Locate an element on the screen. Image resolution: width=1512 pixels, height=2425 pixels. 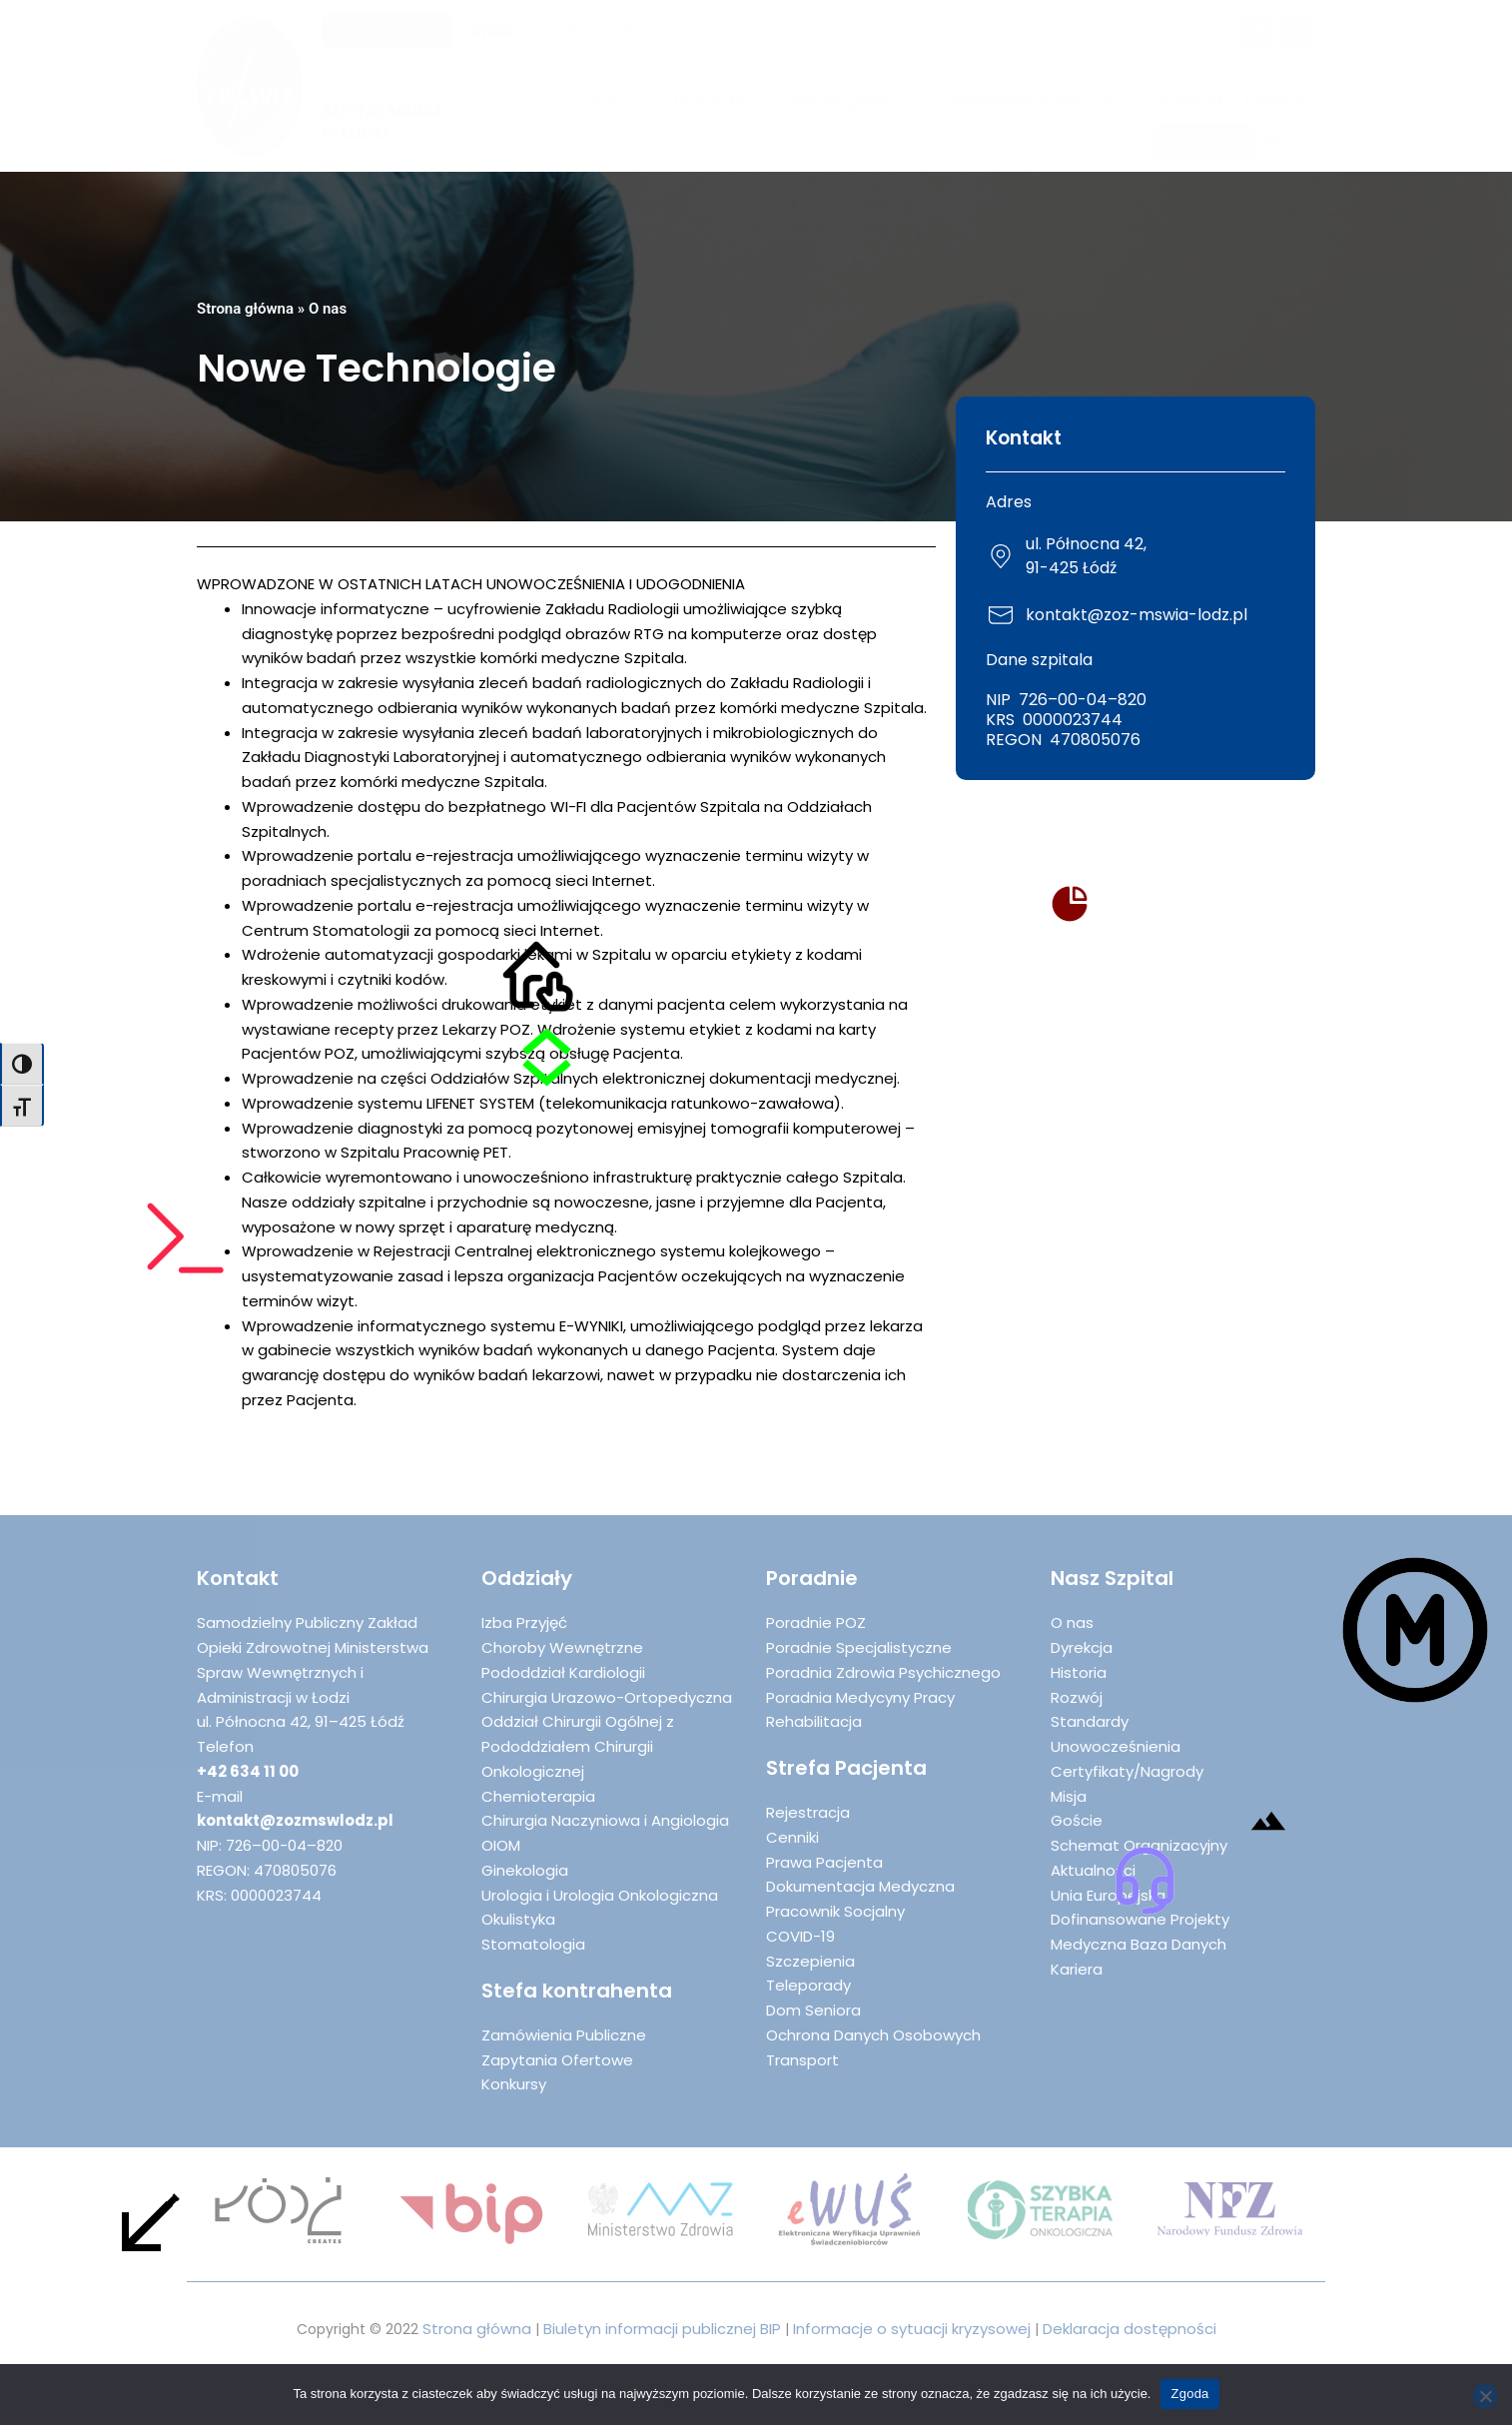
view landscape or nature photos is located at coordinates (1268, 1821).